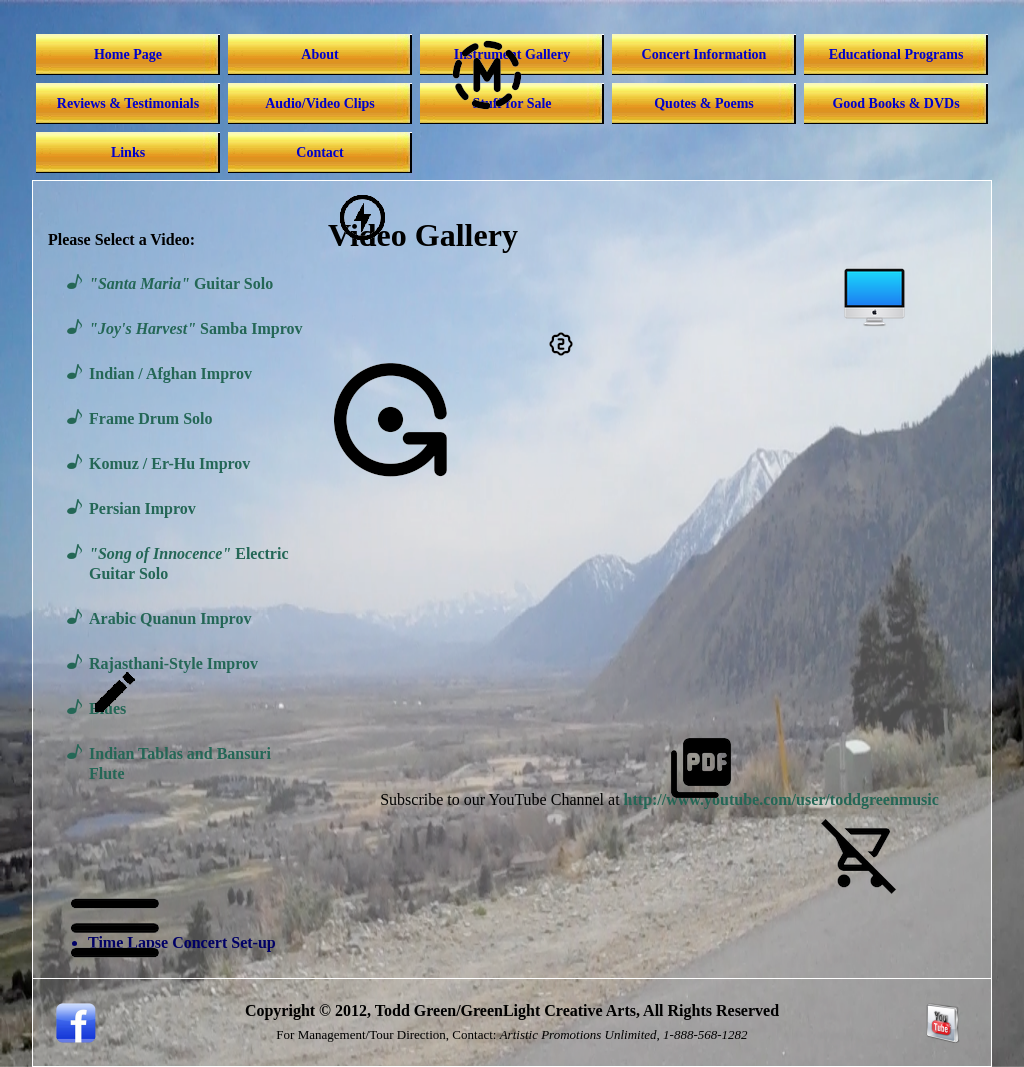 Image resolution: width=1024 pixels, height=1067 pixels. What do you see at coordinates (874, 297) in the screenshot?
I see `access desktop or computer settings` at bounding box center [874, 297].